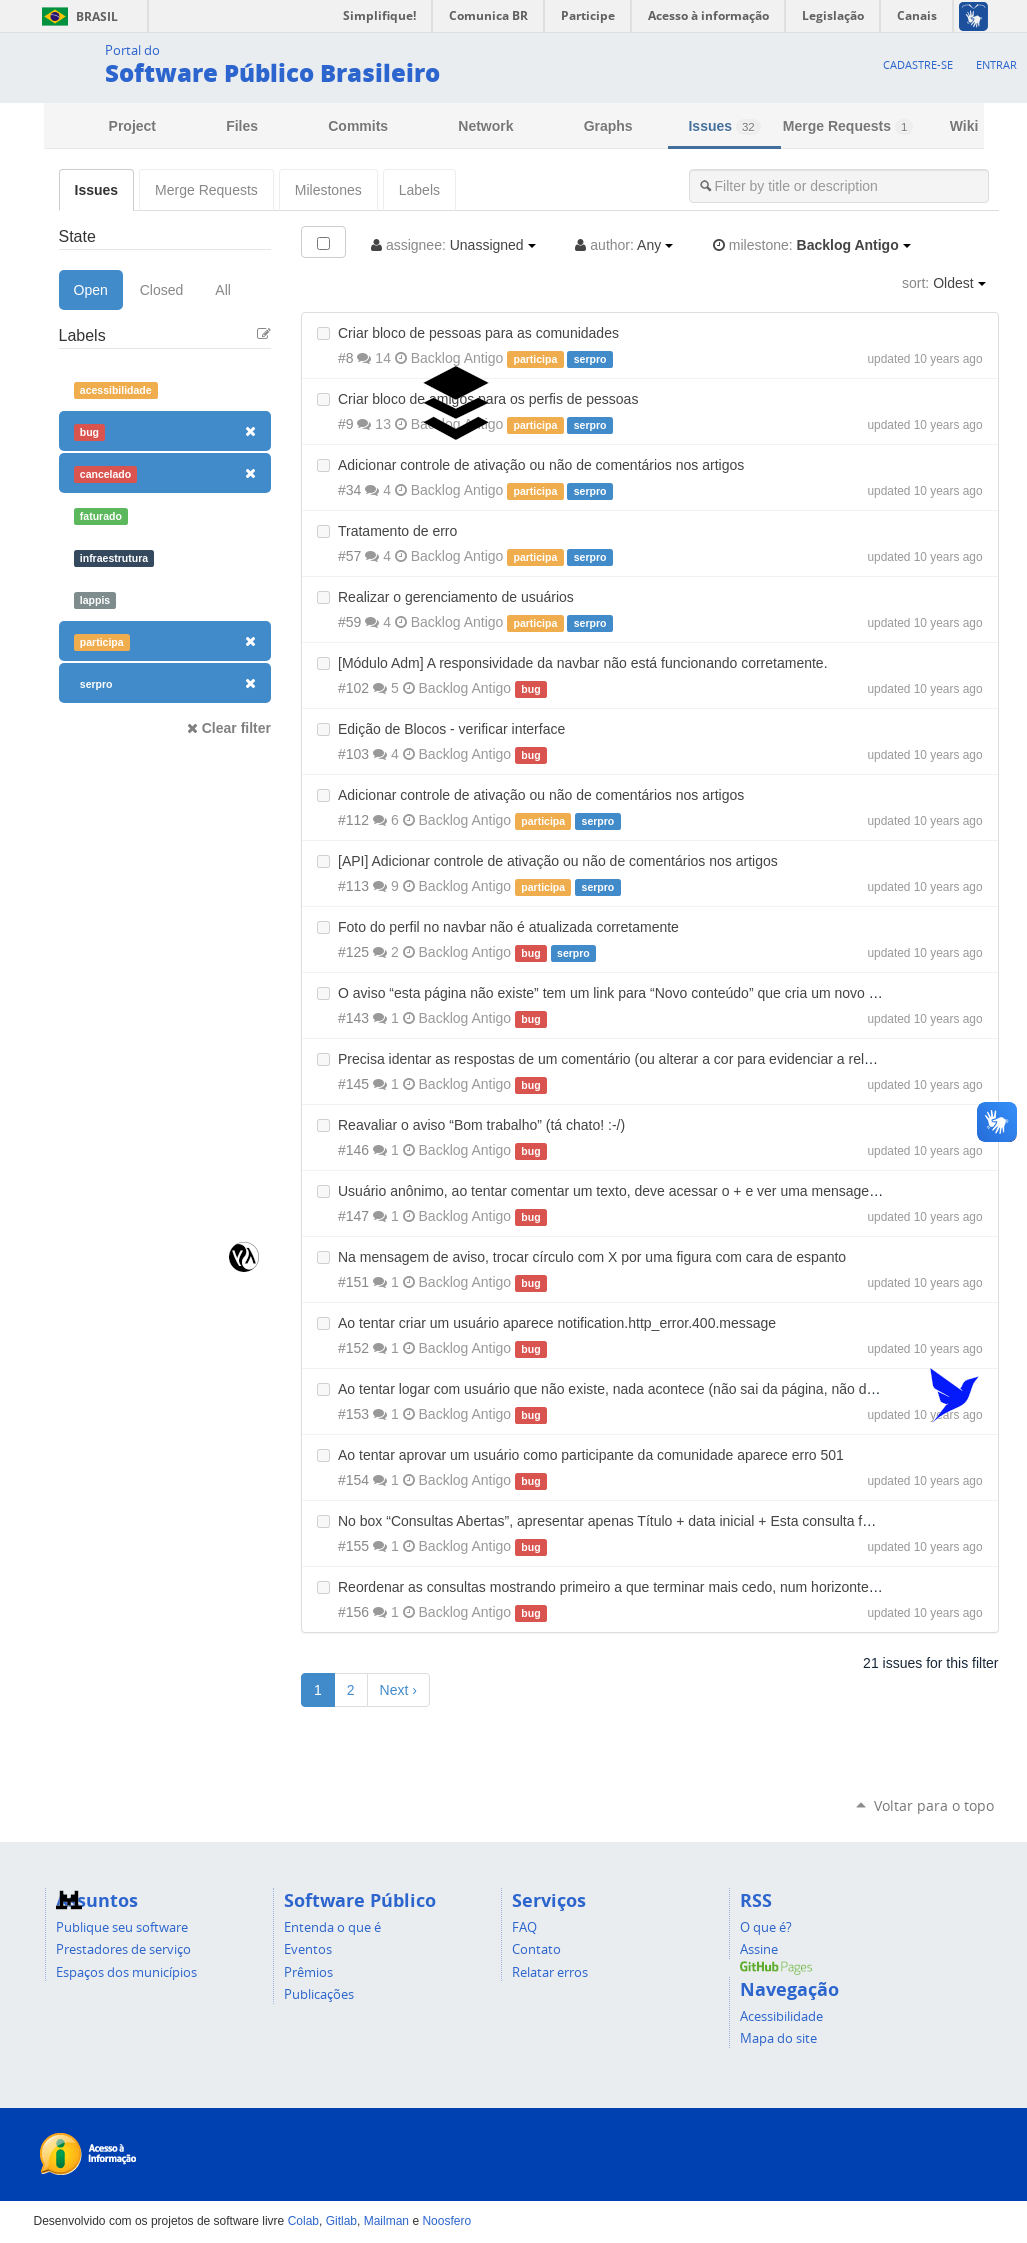  I want to click on indicates a project built with common lisp, so click(244, 1257).